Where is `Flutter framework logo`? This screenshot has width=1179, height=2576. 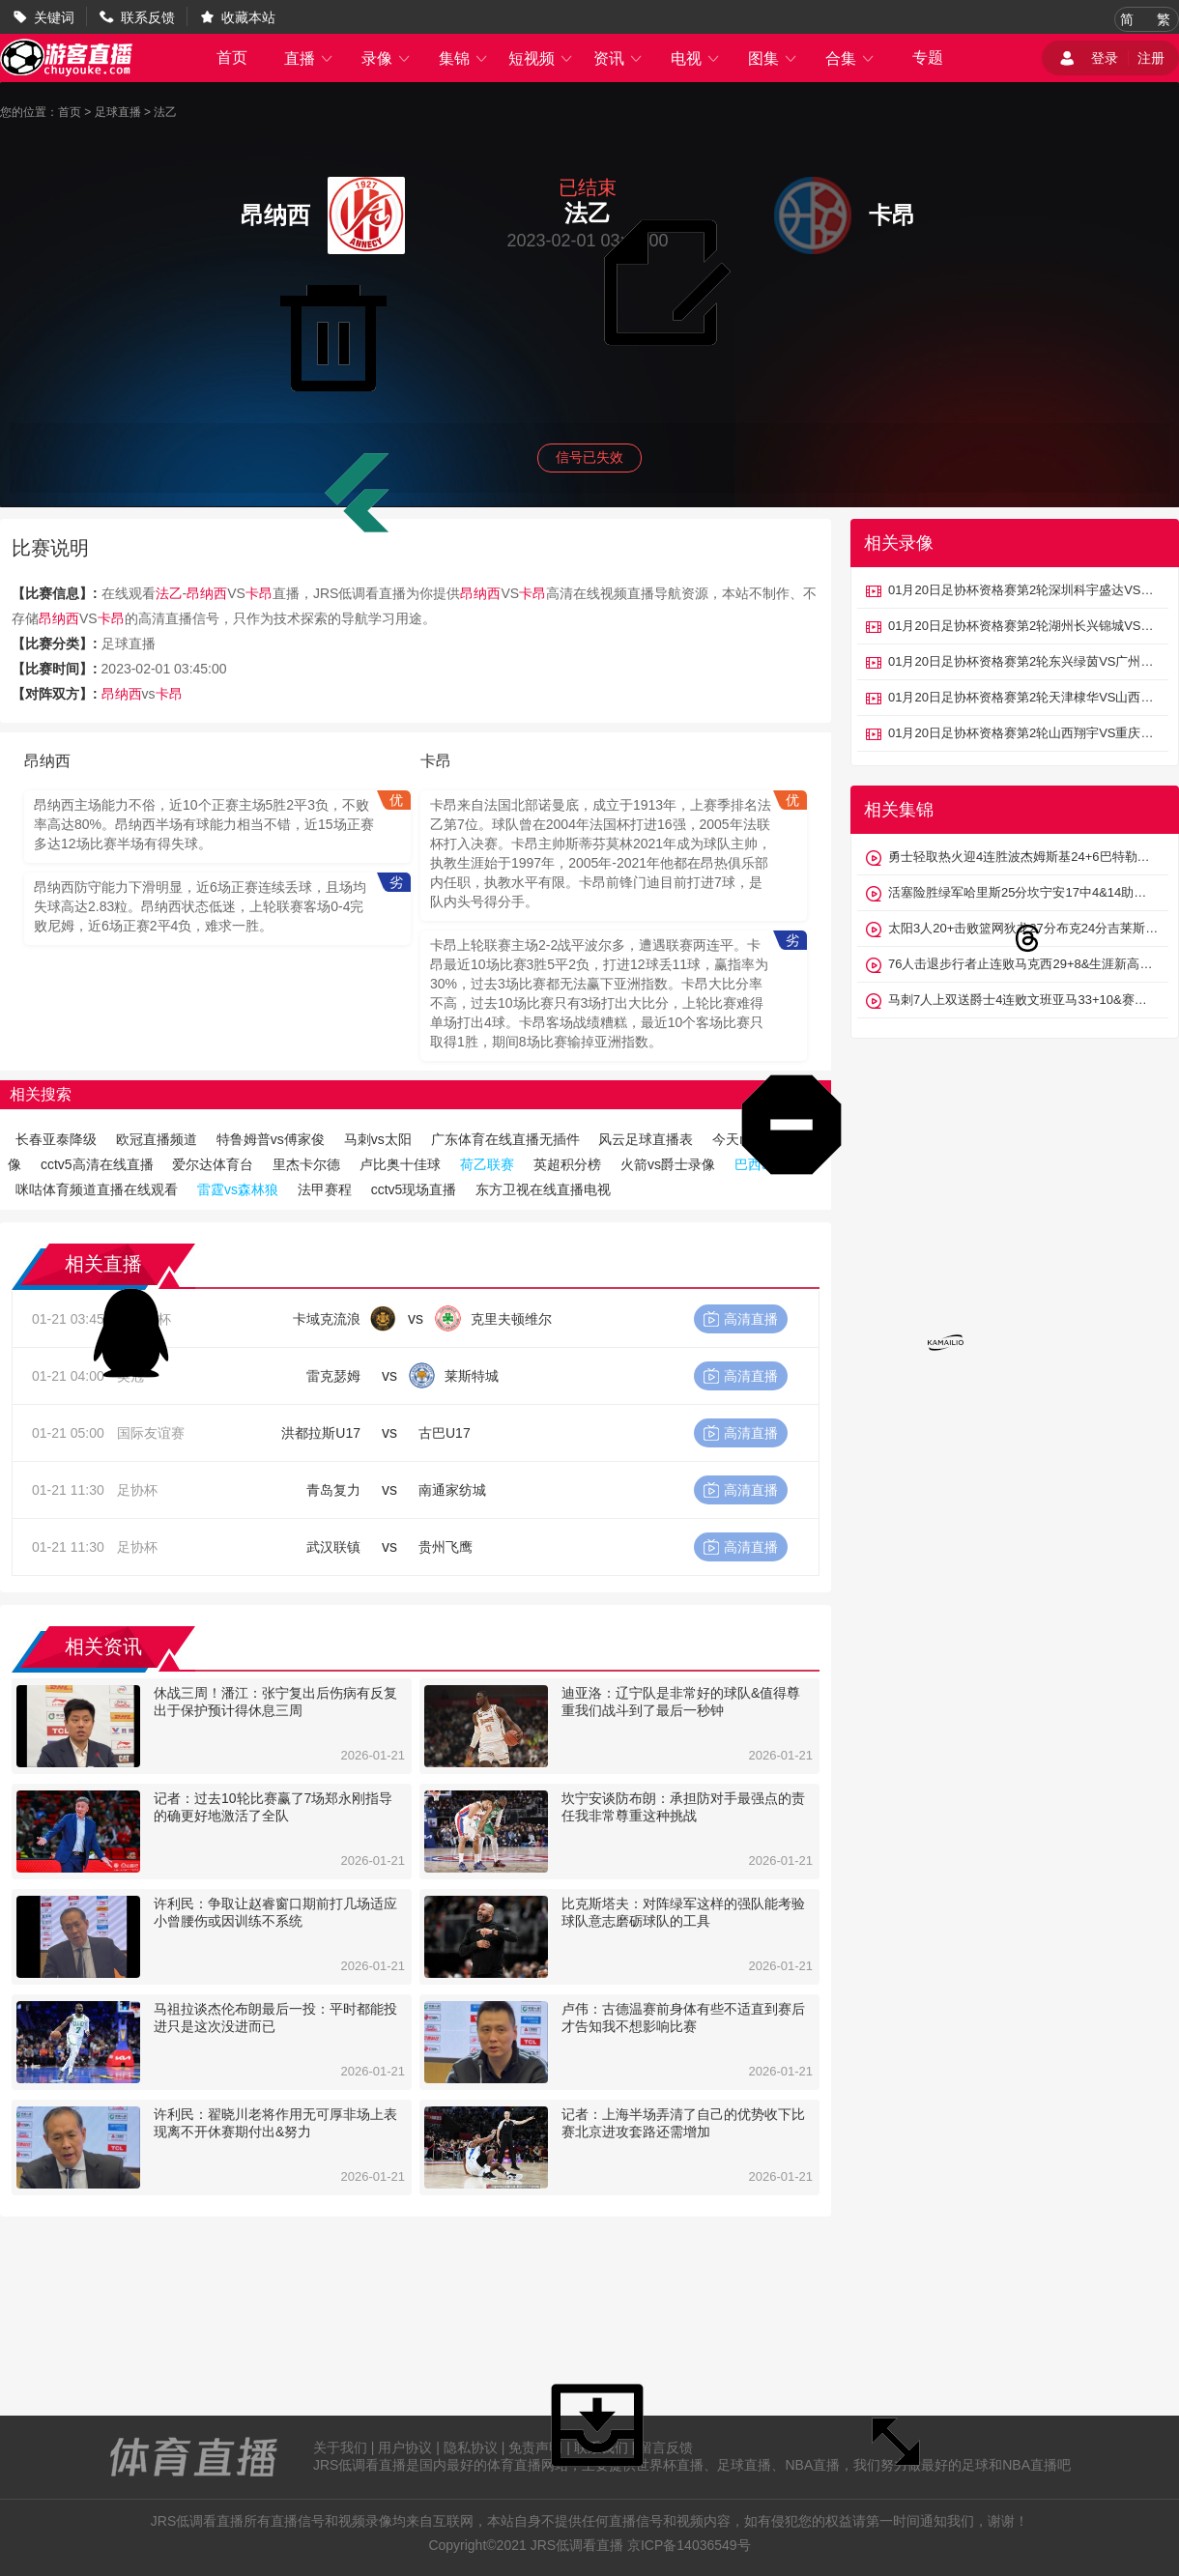 Flutter framework logo is located at coordinates (359, 493).